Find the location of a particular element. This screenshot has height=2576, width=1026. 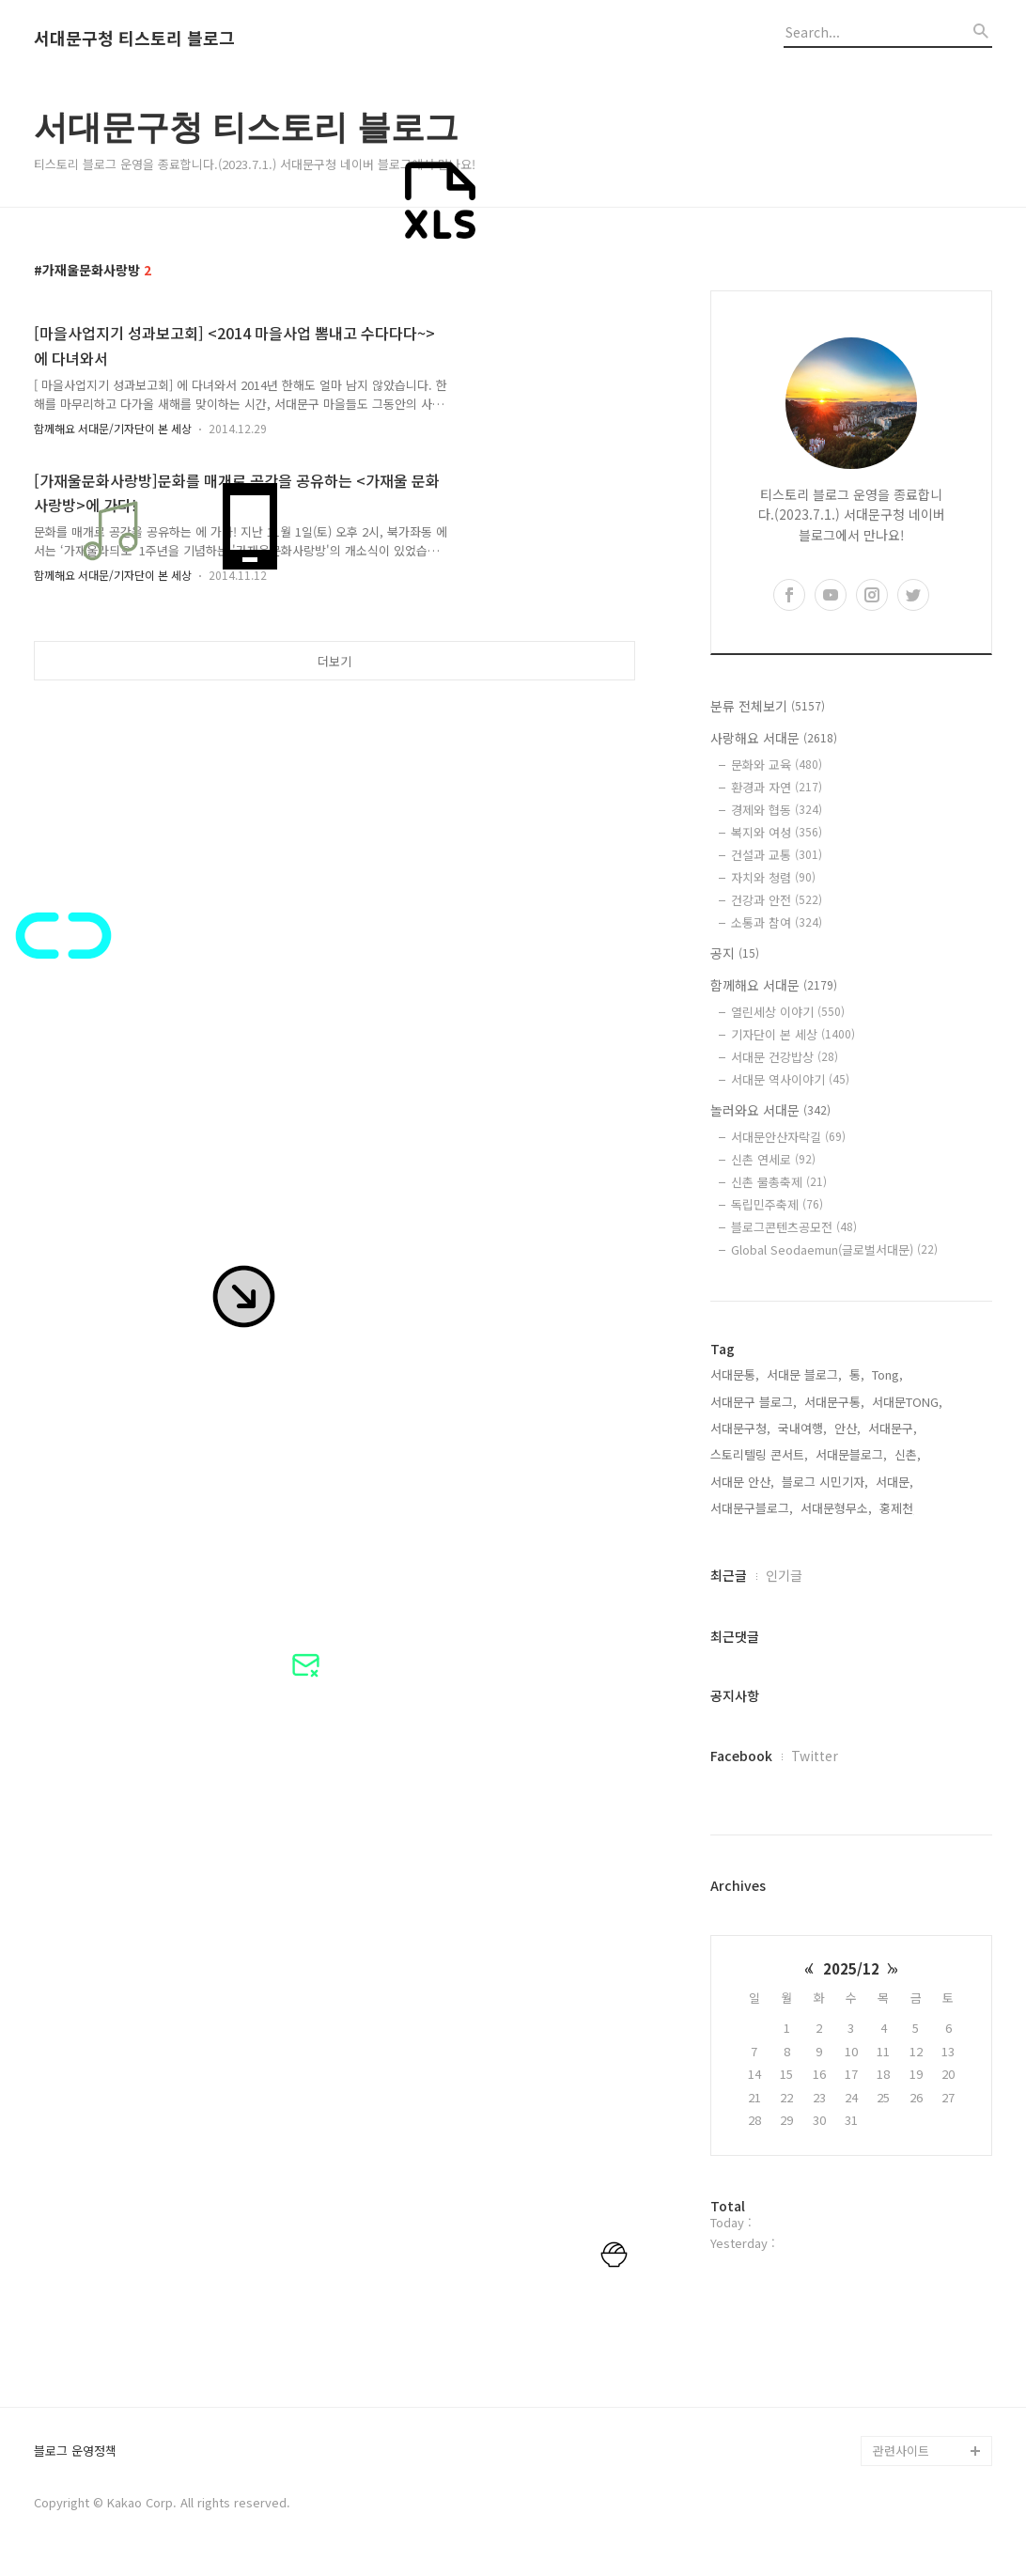

indicates android device or mobile phone is located at coordinates (250, 526).